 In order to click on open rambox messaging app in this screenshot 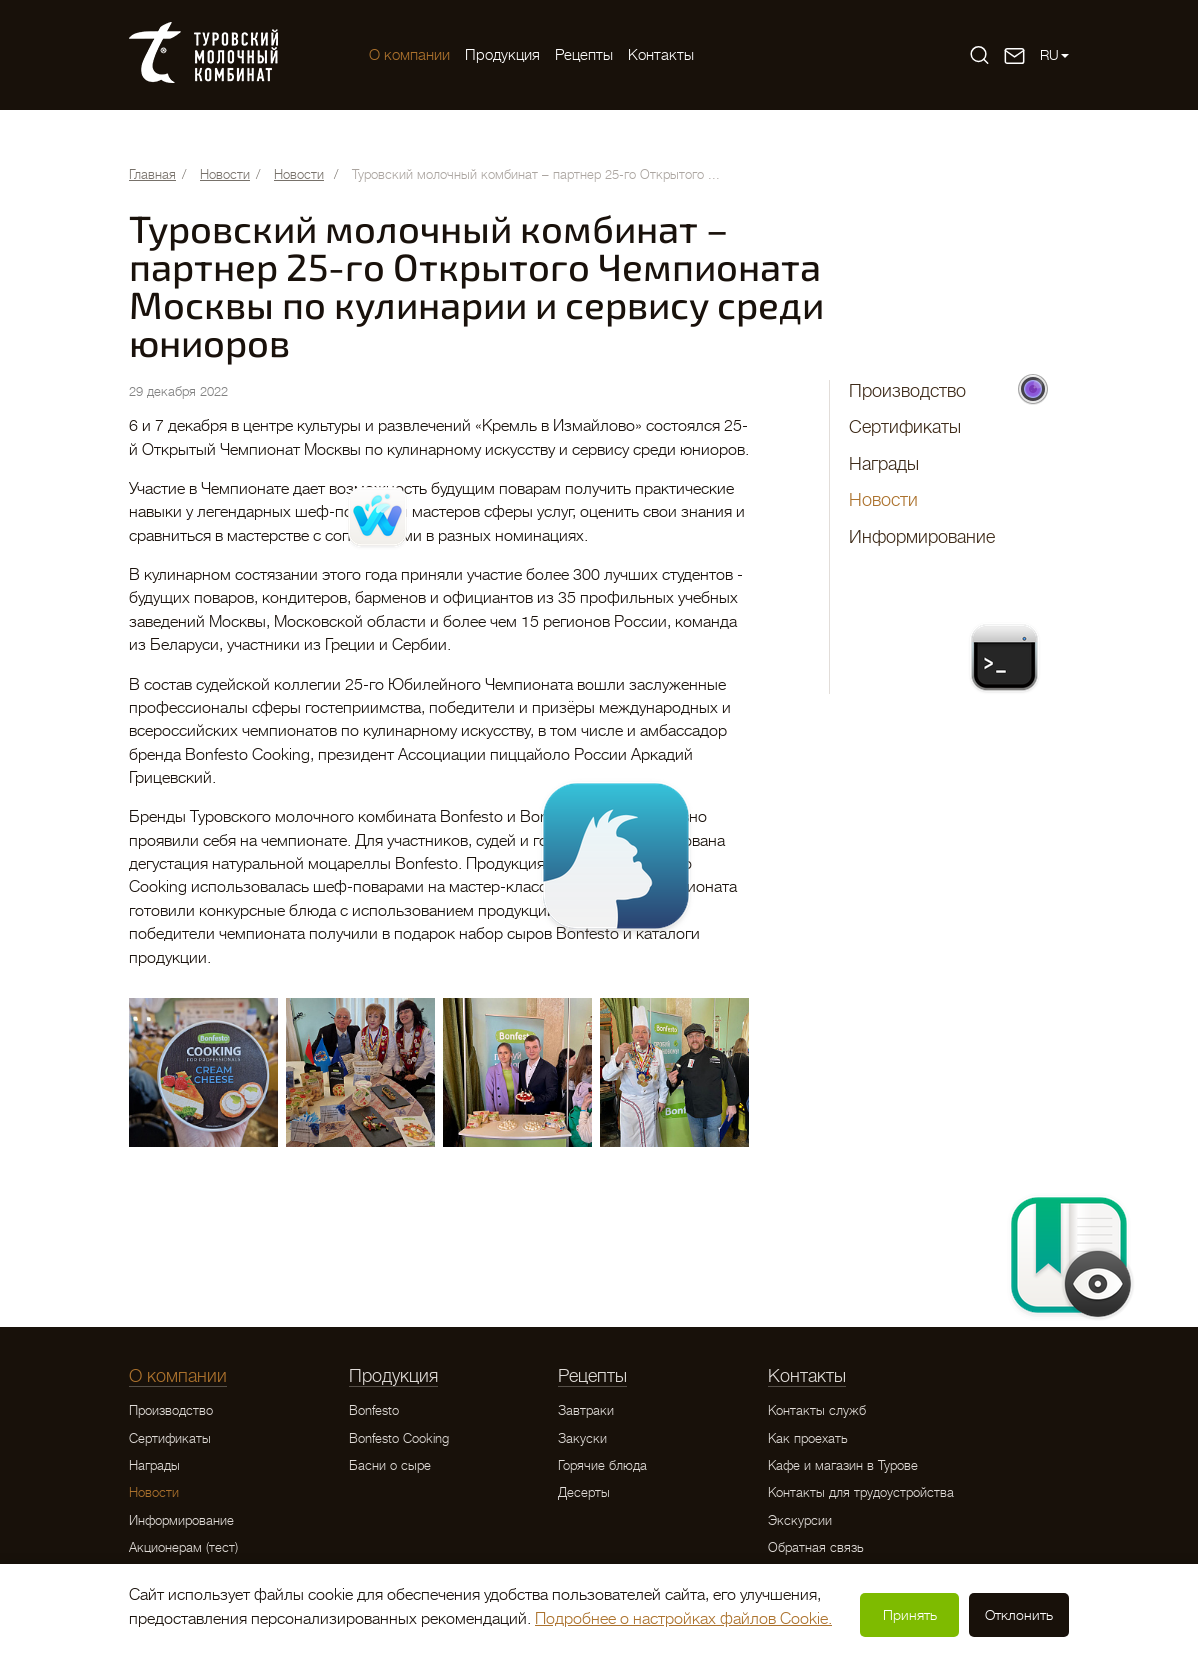, I will do `click(616, 856)`.